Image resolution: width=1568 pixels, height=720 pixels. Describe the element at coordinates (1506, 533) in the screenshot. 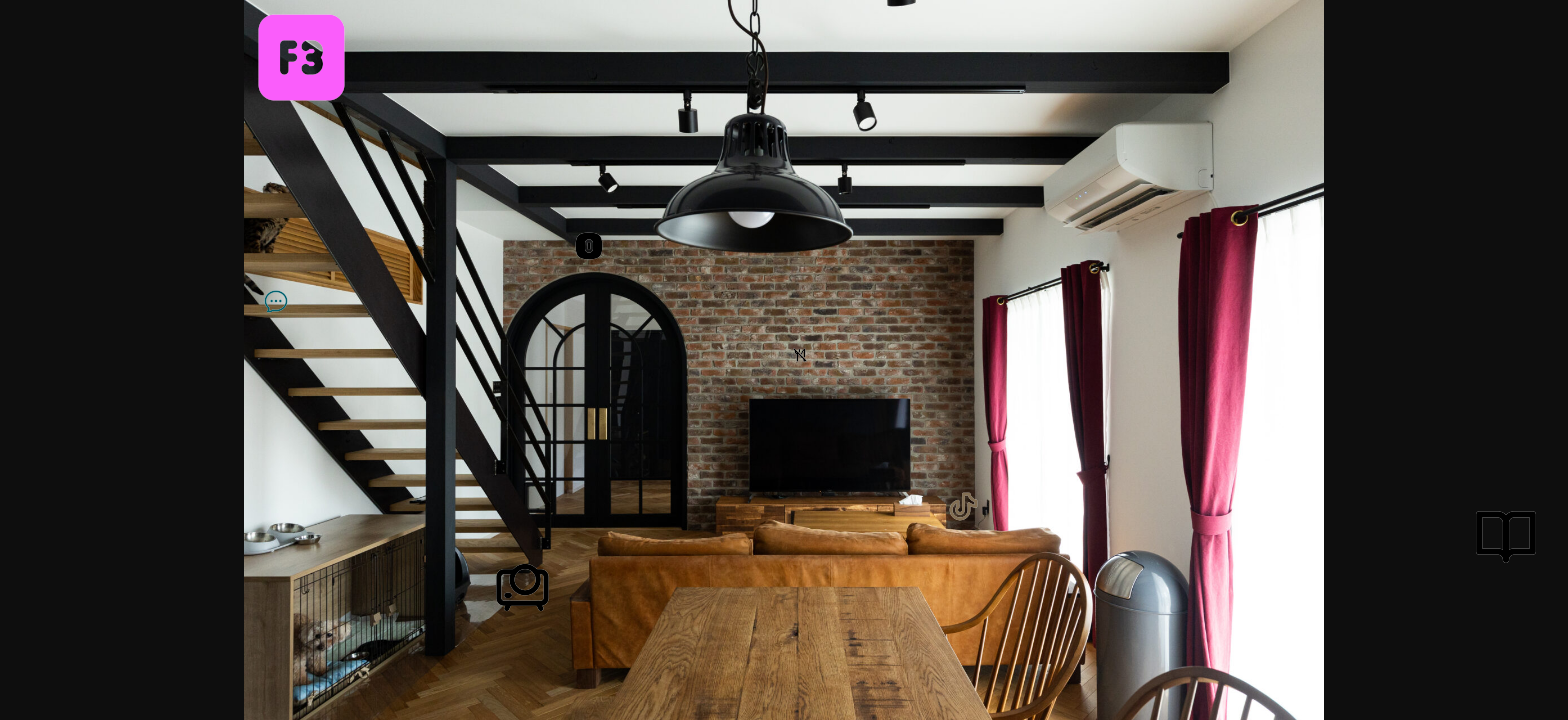

I see `open reading mode or e-reader` at that location.